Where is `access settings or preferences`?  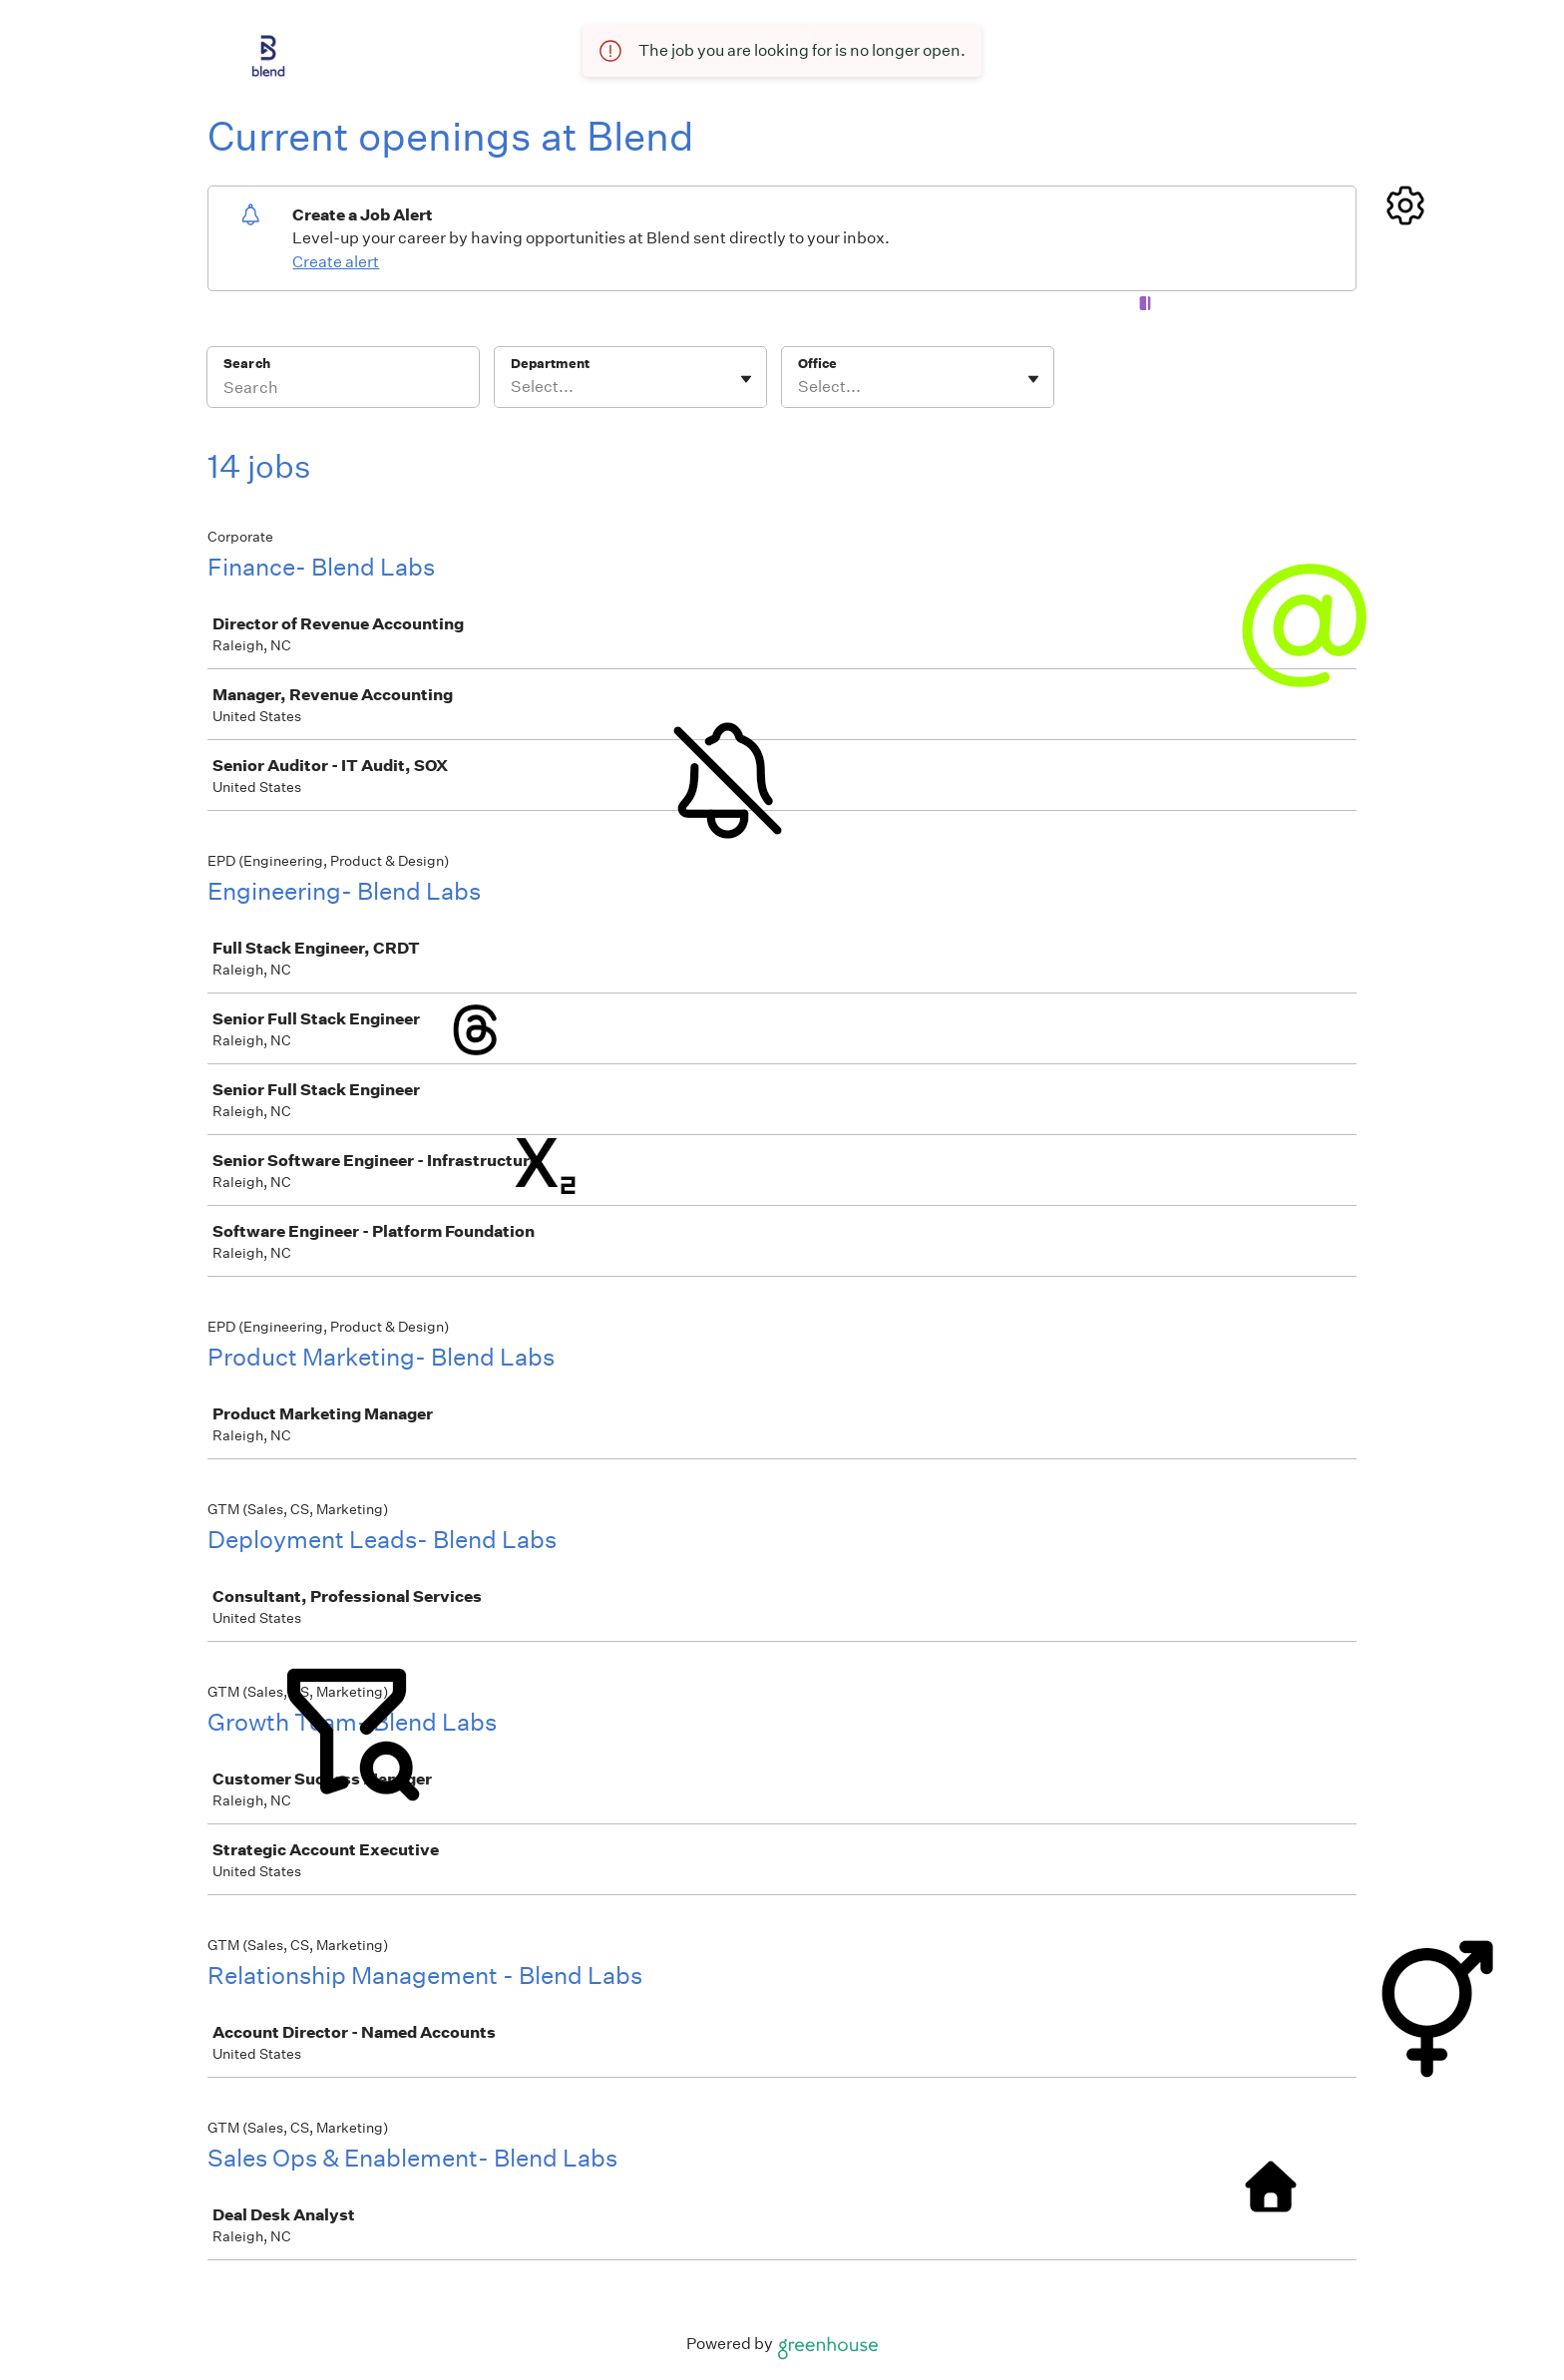
access settings or preferences is located at coordinates (1405, 205).